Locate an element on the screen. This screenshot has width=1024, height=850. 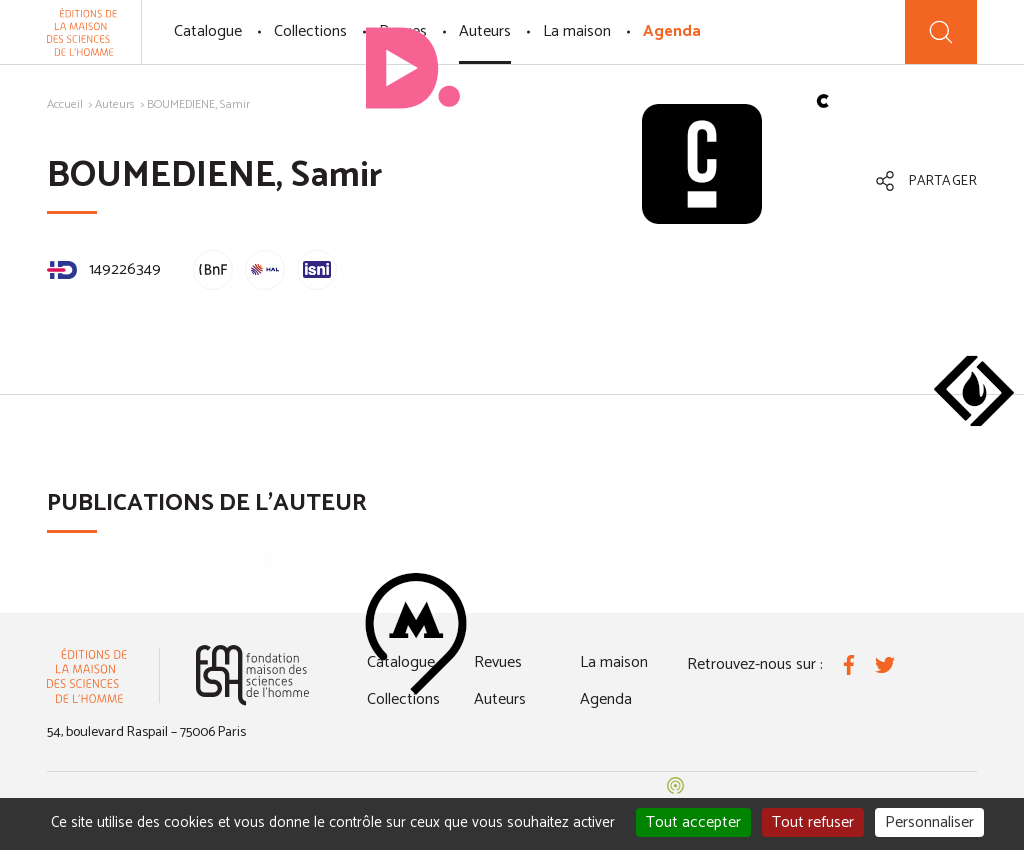
launch octane render application is located at coordinates (271, 560).